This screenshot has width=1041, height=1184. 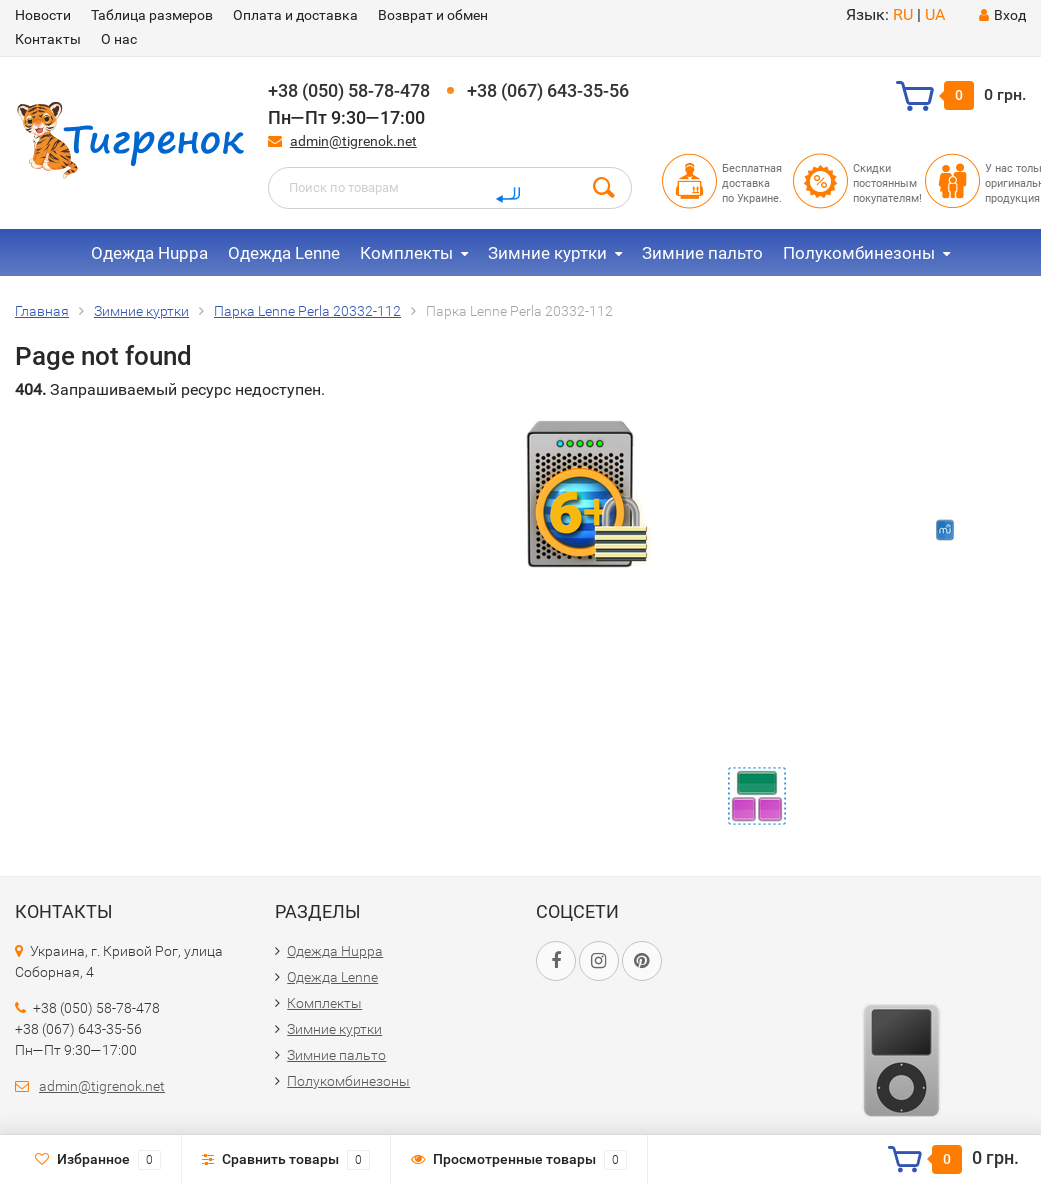 I want to click on locked RAID 6+ storage volume, so click(x=580, y=494).